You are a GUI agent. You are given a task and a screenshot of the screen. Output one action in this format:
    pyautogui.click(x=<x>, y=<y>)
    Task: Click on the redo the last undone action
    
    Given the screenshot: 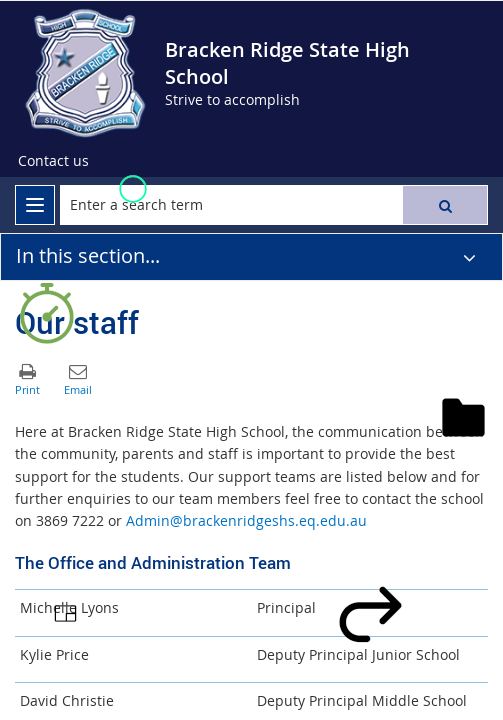 What is the action you would take?
    pyautogui.click(x=370, y=615)
    